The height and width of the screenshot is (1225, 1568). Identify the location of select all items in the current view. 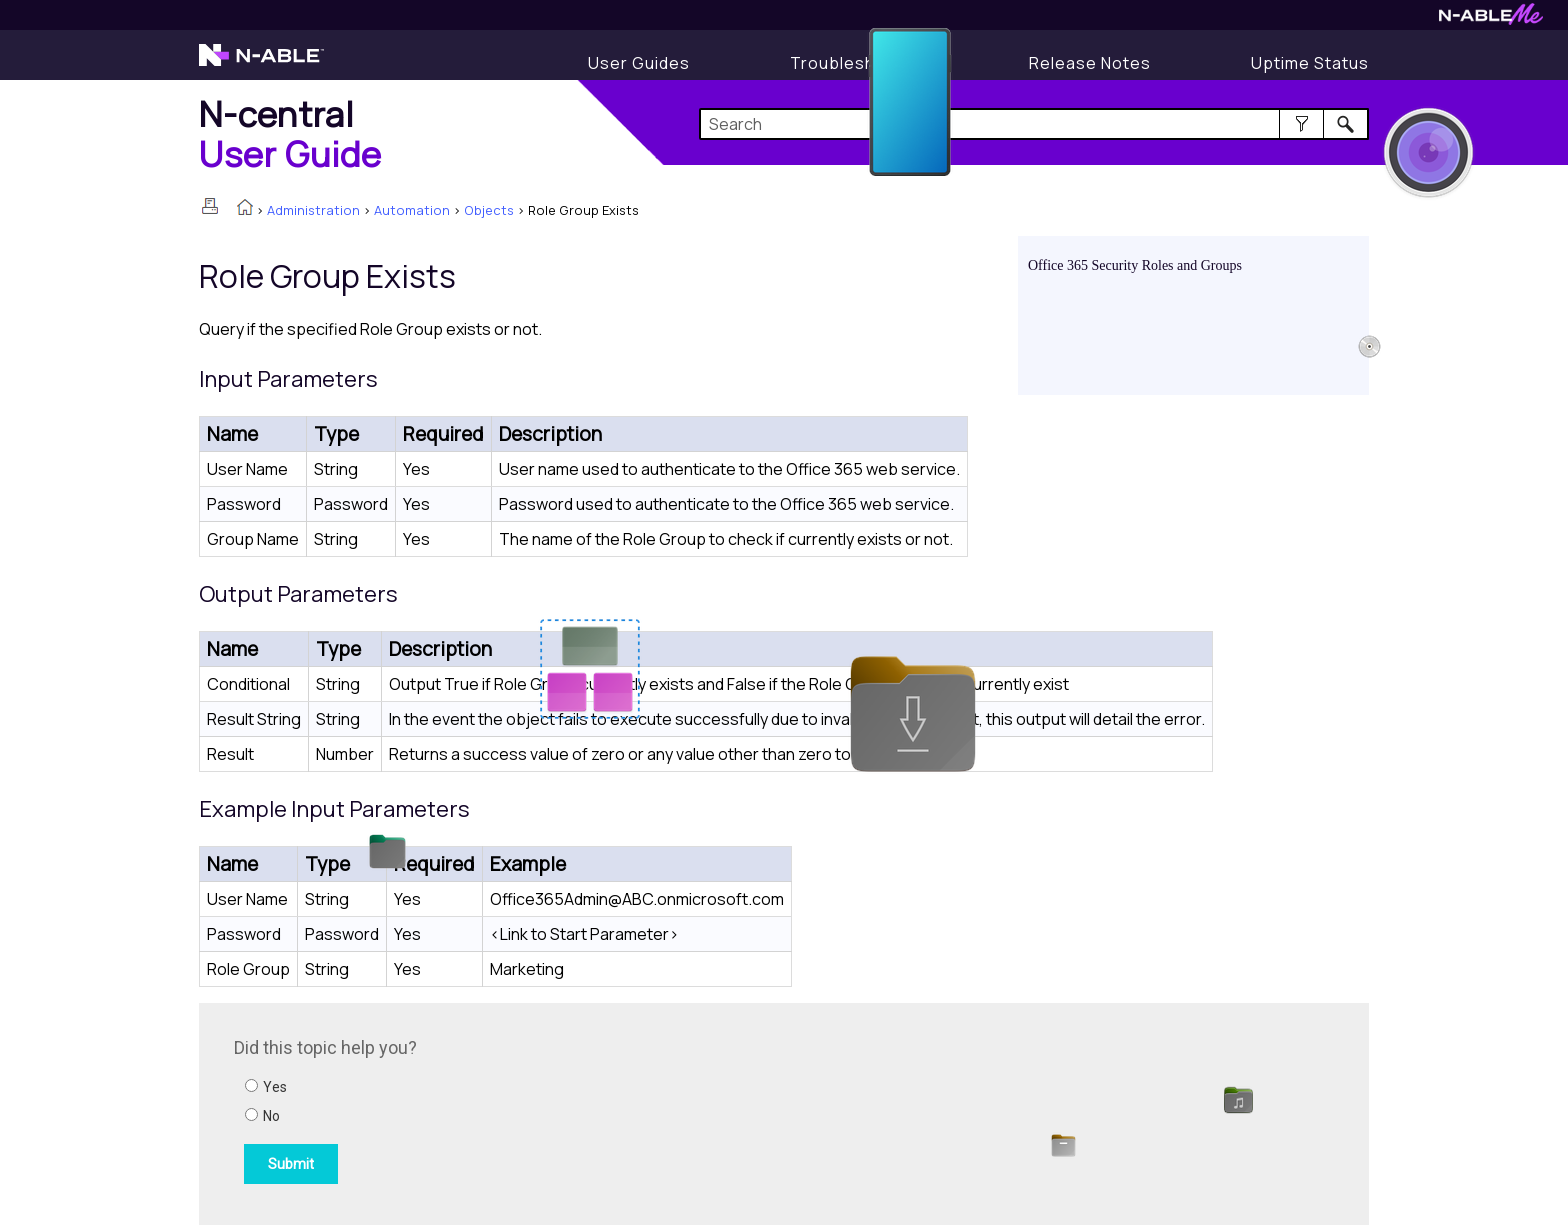
(590, 669).